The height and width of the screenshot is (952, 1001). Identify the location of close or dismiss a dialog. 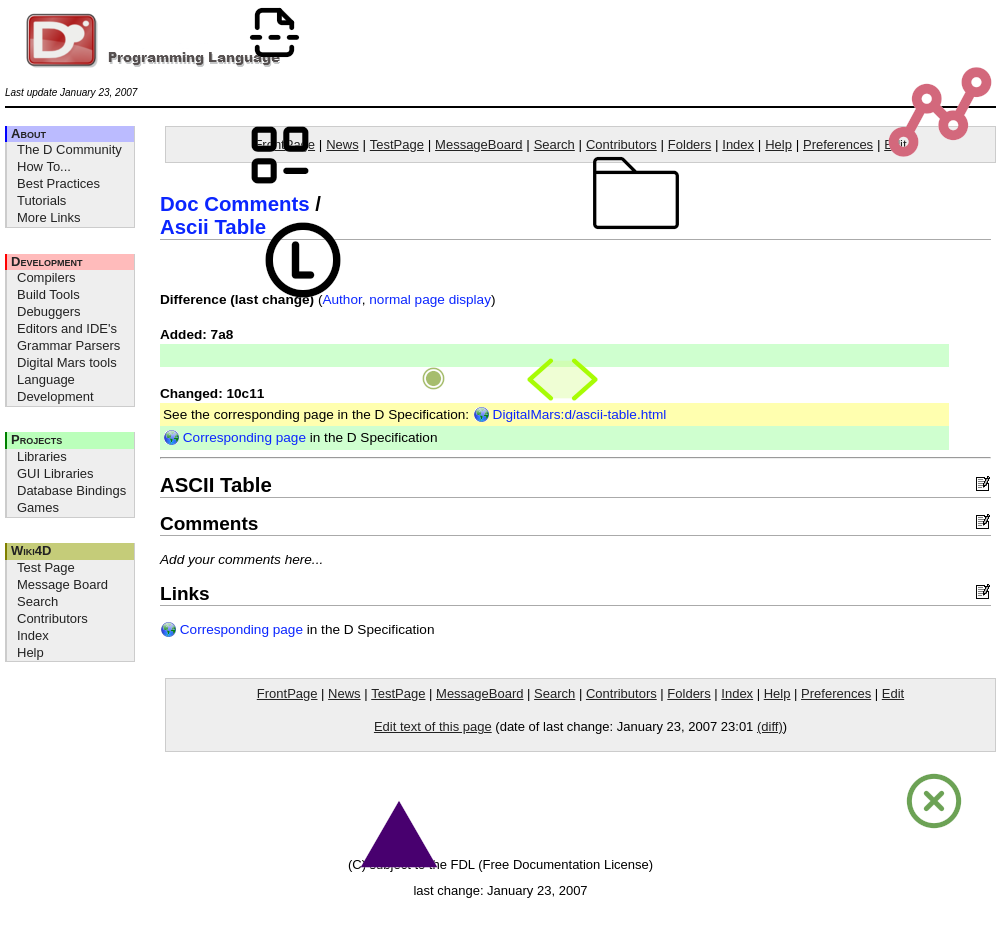
(934, 801).